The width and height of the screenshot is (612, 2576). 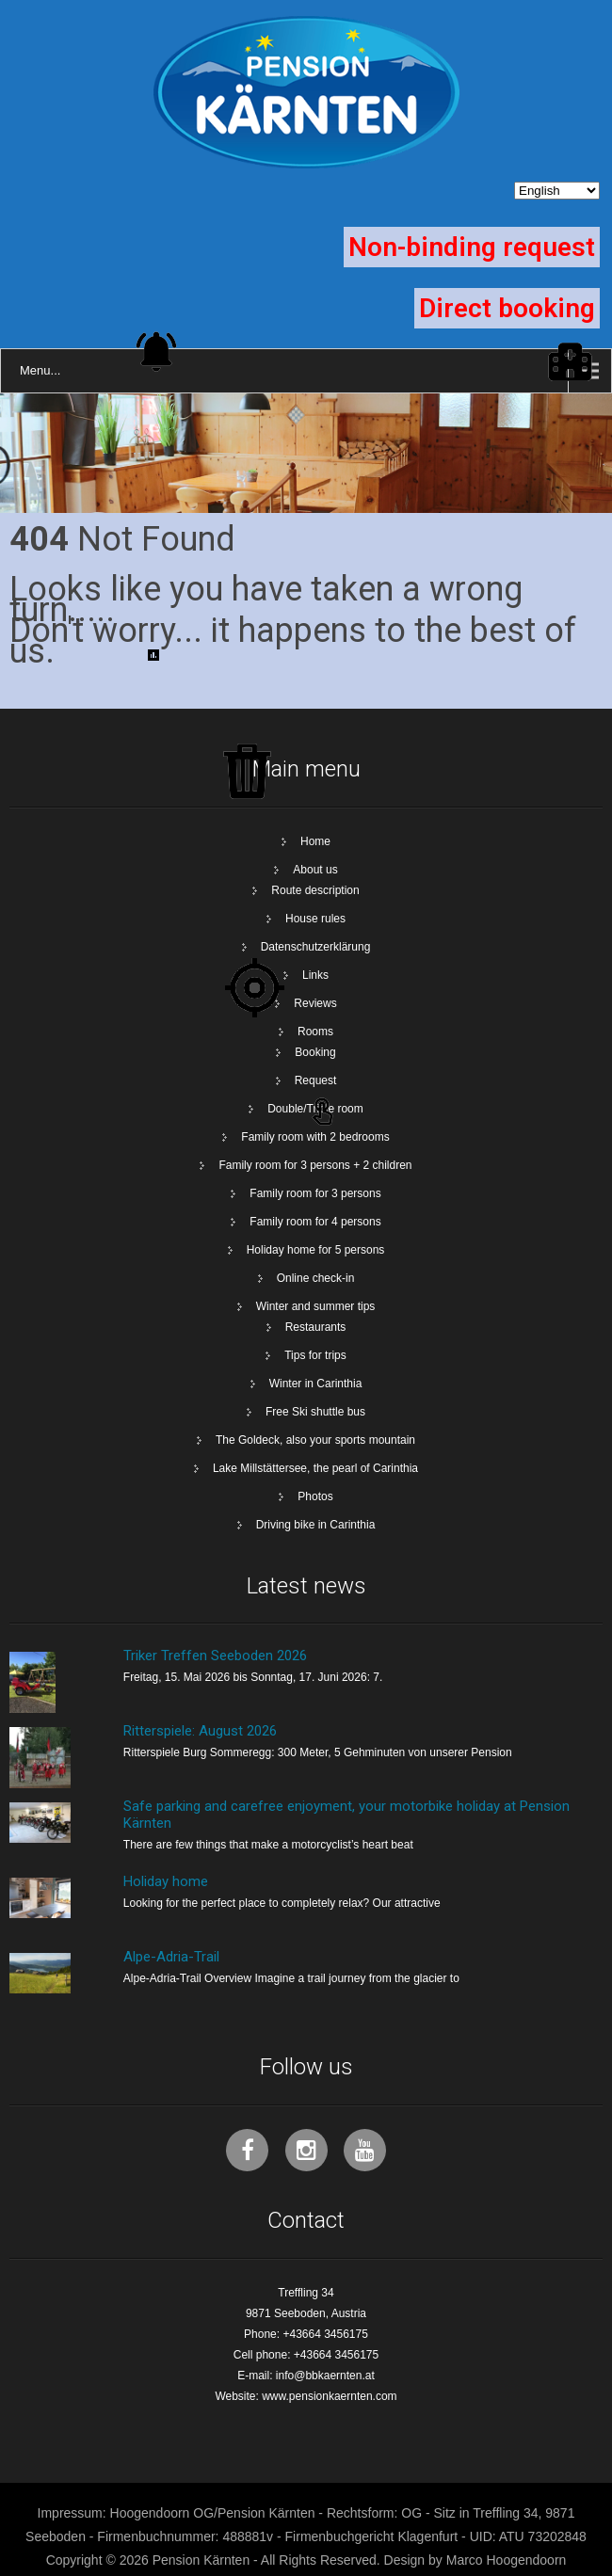 I want to click on delete this item, so click(x=247, y=771).